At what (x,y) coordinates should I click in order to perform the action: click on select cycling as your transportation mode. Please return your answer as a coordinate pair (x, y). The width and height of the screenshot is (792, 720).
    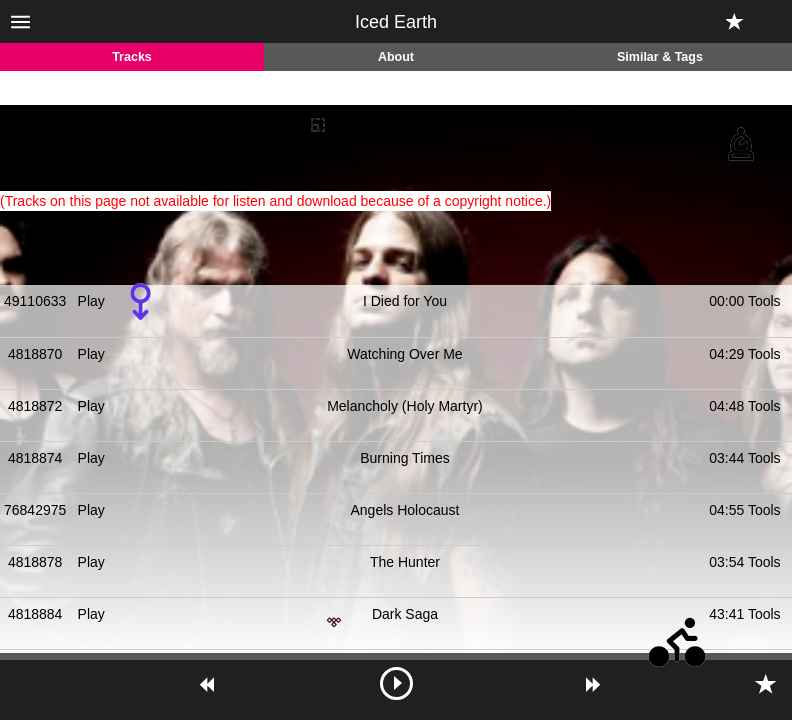
    Looking at the image, I should click on (677, 641).